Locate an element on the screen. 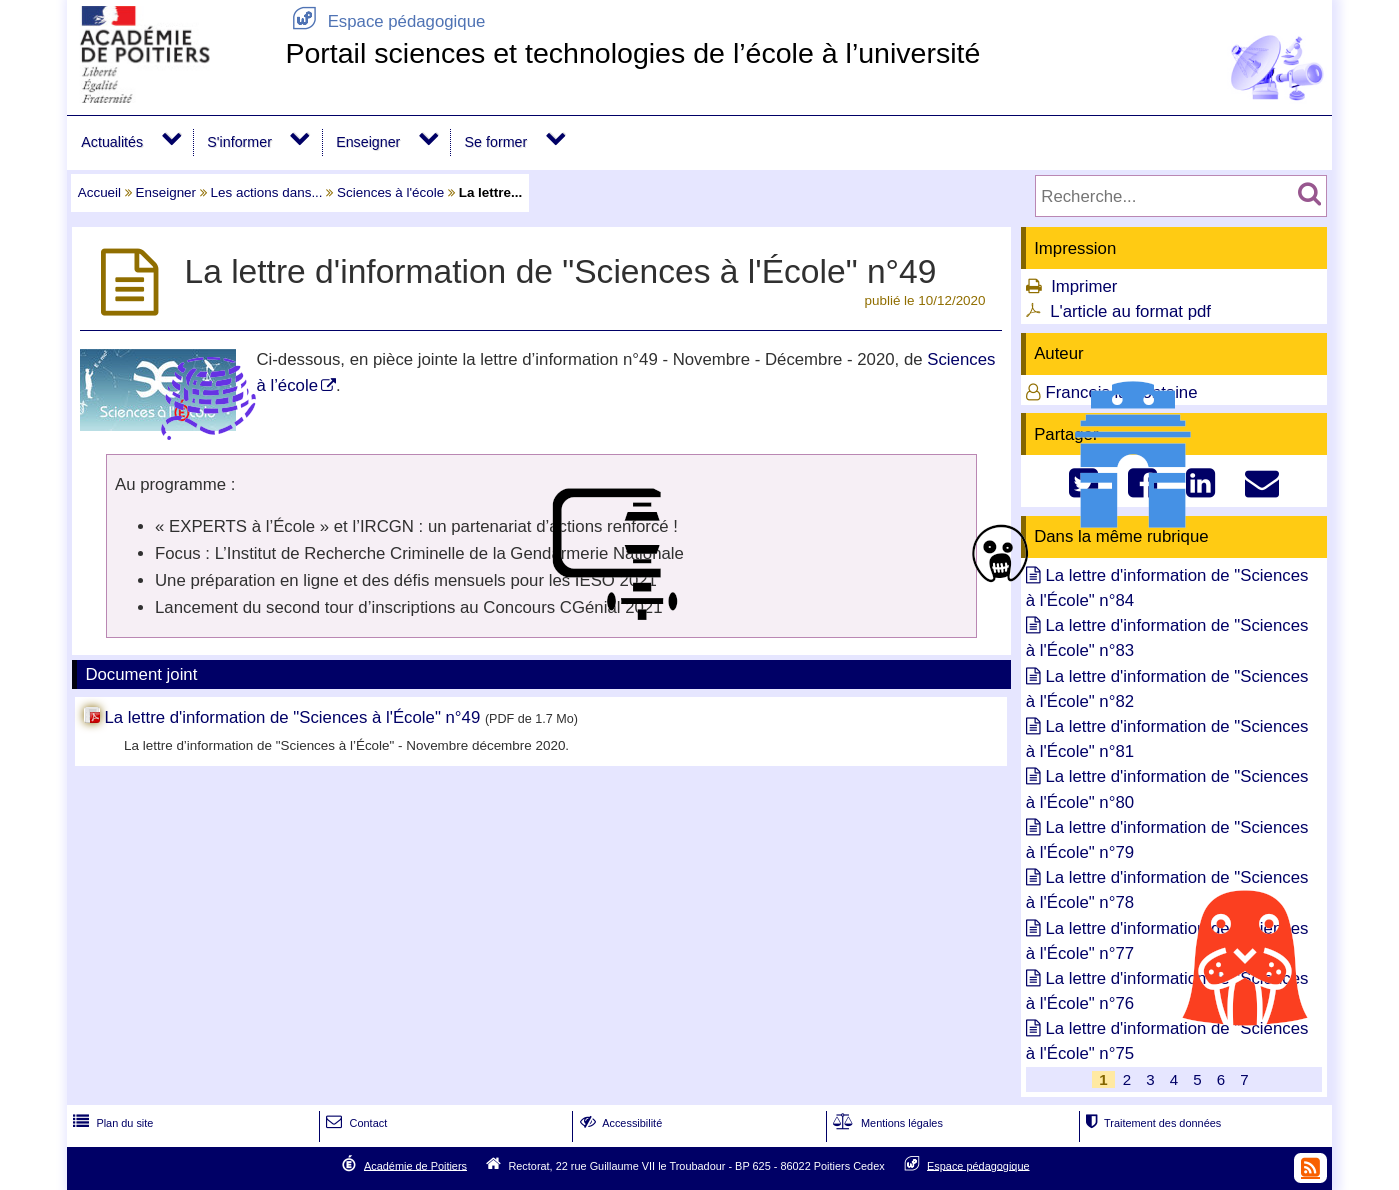  view India Gate landmark information is located at coordinates (1133, 449).